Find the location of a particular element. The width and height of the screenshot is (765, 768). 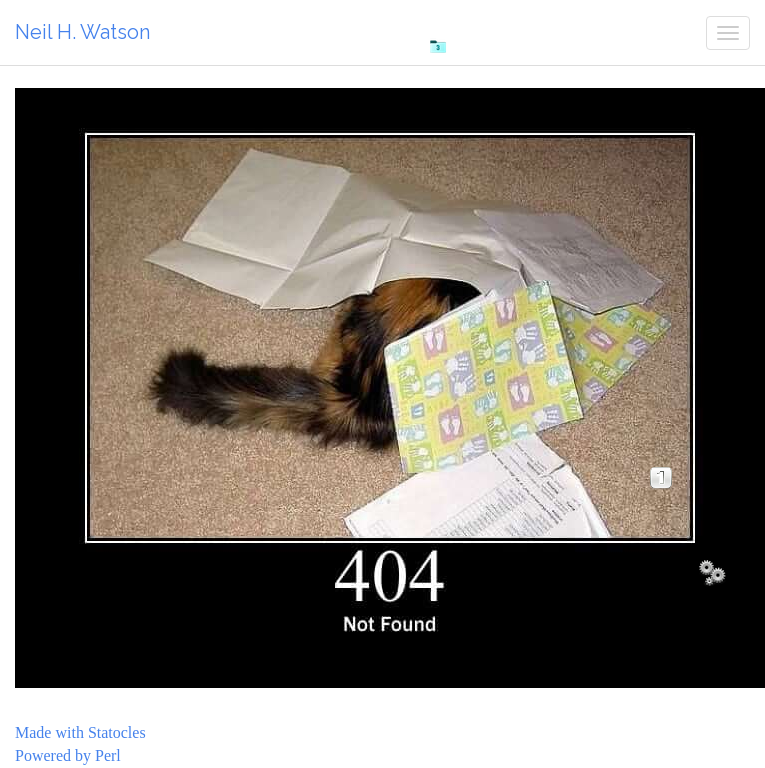

folder containing autodesk 3ds max project files is located at coordinates (438, 47).